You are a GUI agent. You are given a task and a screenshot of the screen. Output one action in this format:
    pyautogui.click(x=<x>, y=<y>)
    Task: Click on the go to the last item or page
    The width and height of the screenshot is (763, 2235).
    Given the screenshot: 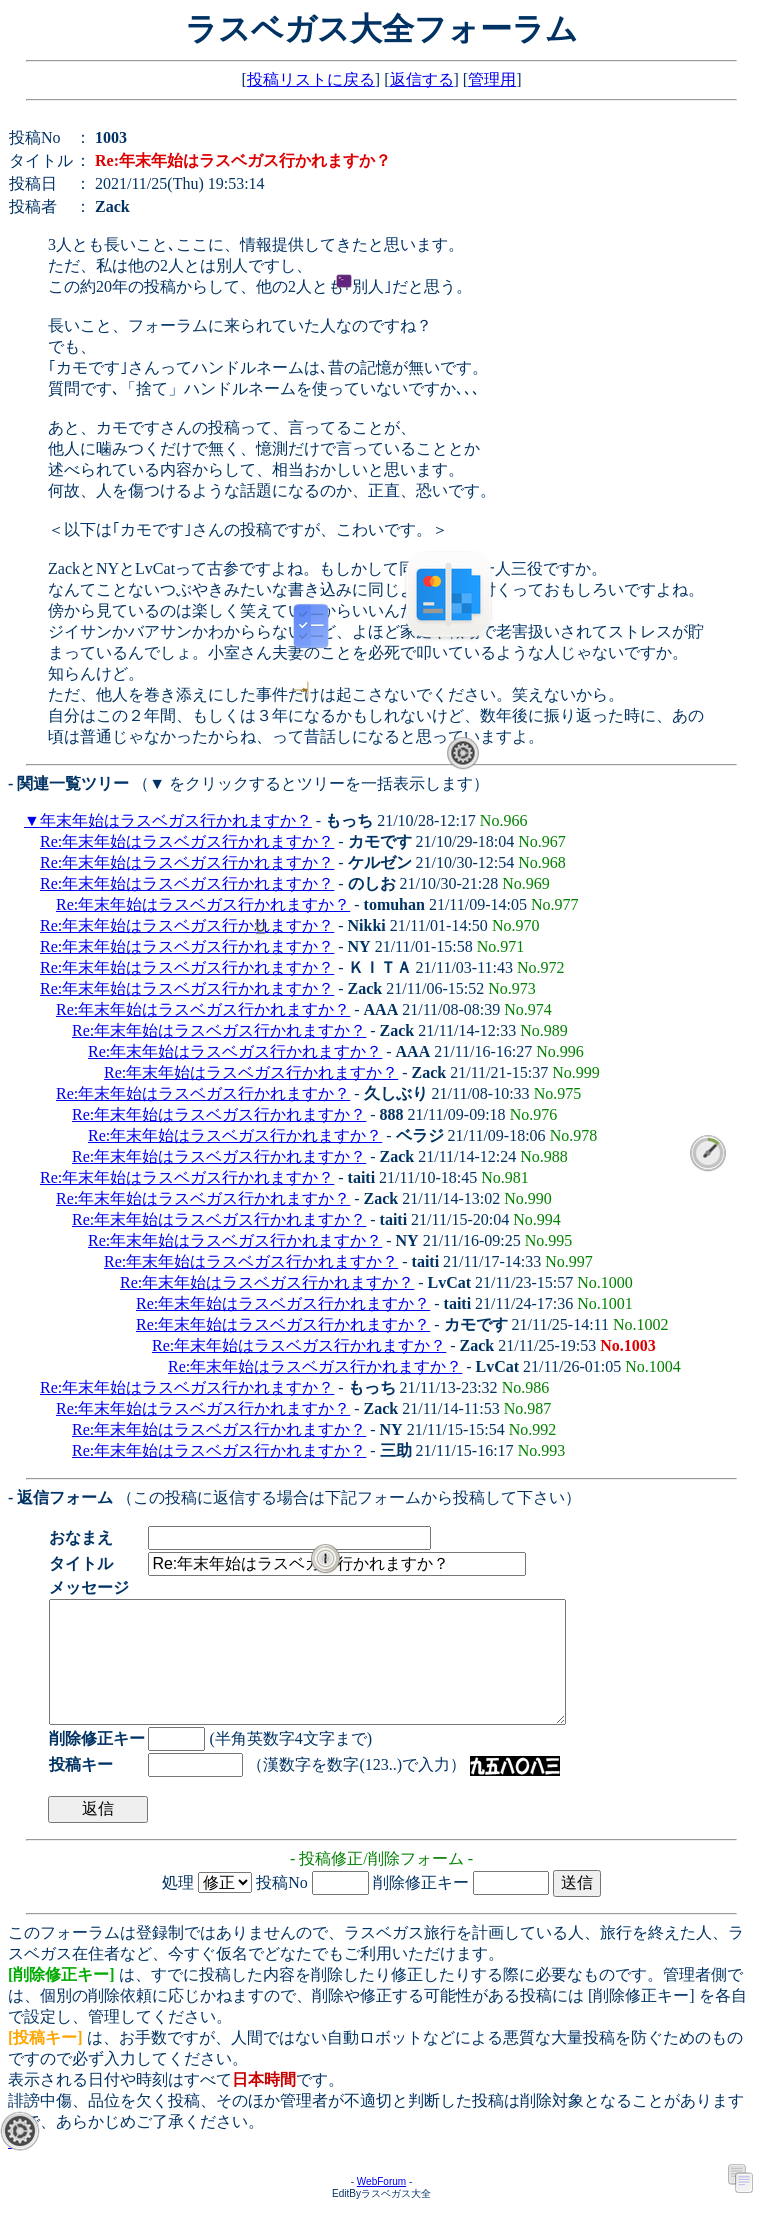 What is the action you would take?
    pyautogui.click(x=300, y=690)
    